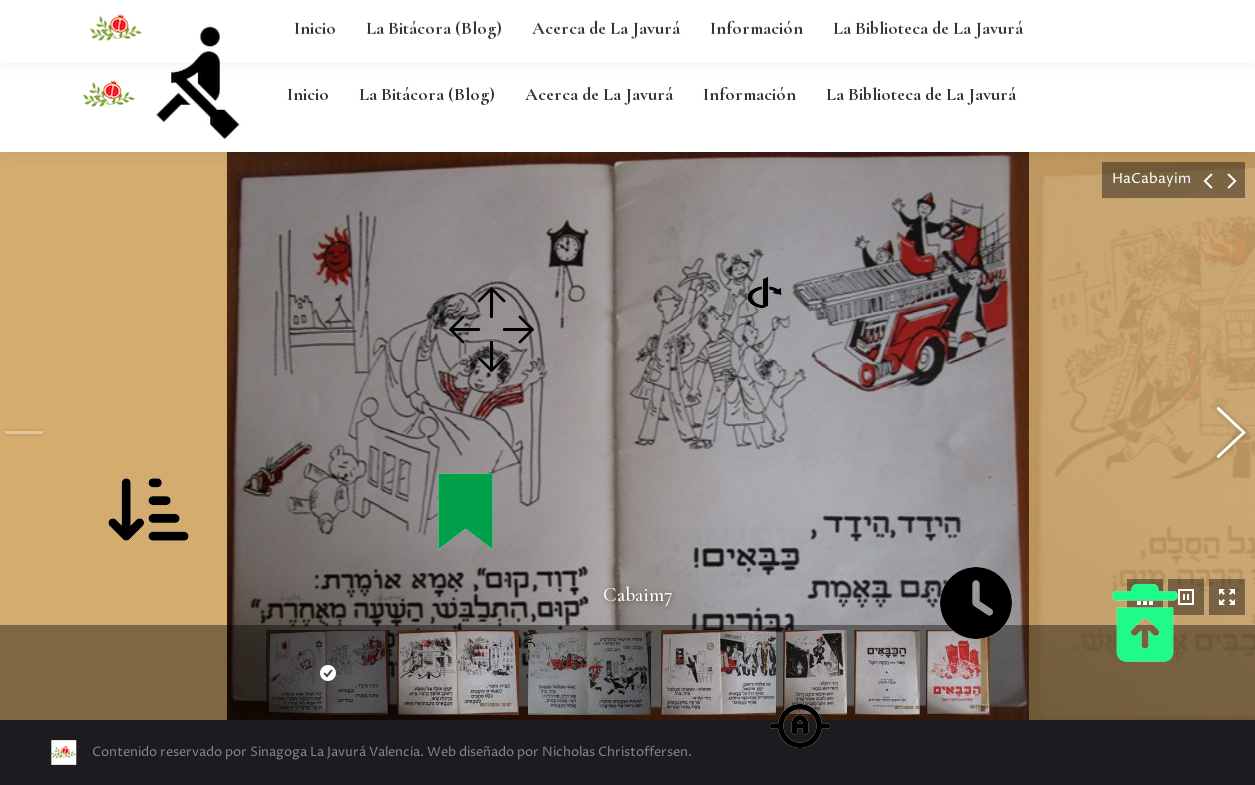  What do you see at coordinates (1145, 624) in the screenshot?
I see `restore item from trash` at bounding box center [1145, 624].